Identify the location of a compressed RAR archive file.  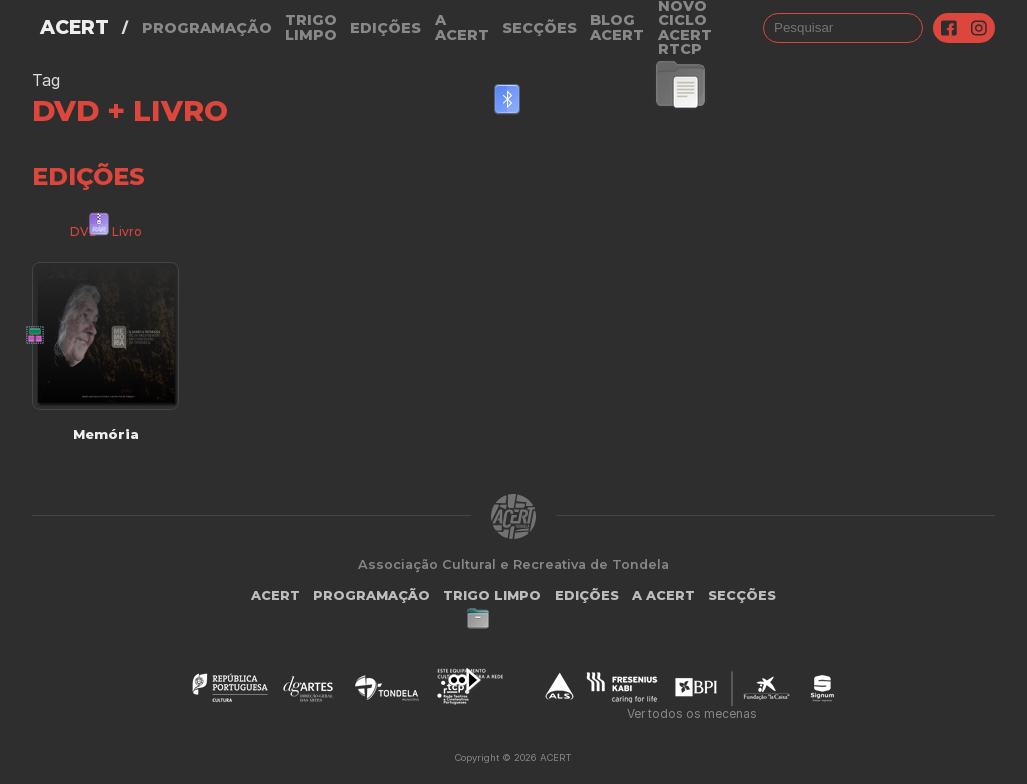
(99, 224).